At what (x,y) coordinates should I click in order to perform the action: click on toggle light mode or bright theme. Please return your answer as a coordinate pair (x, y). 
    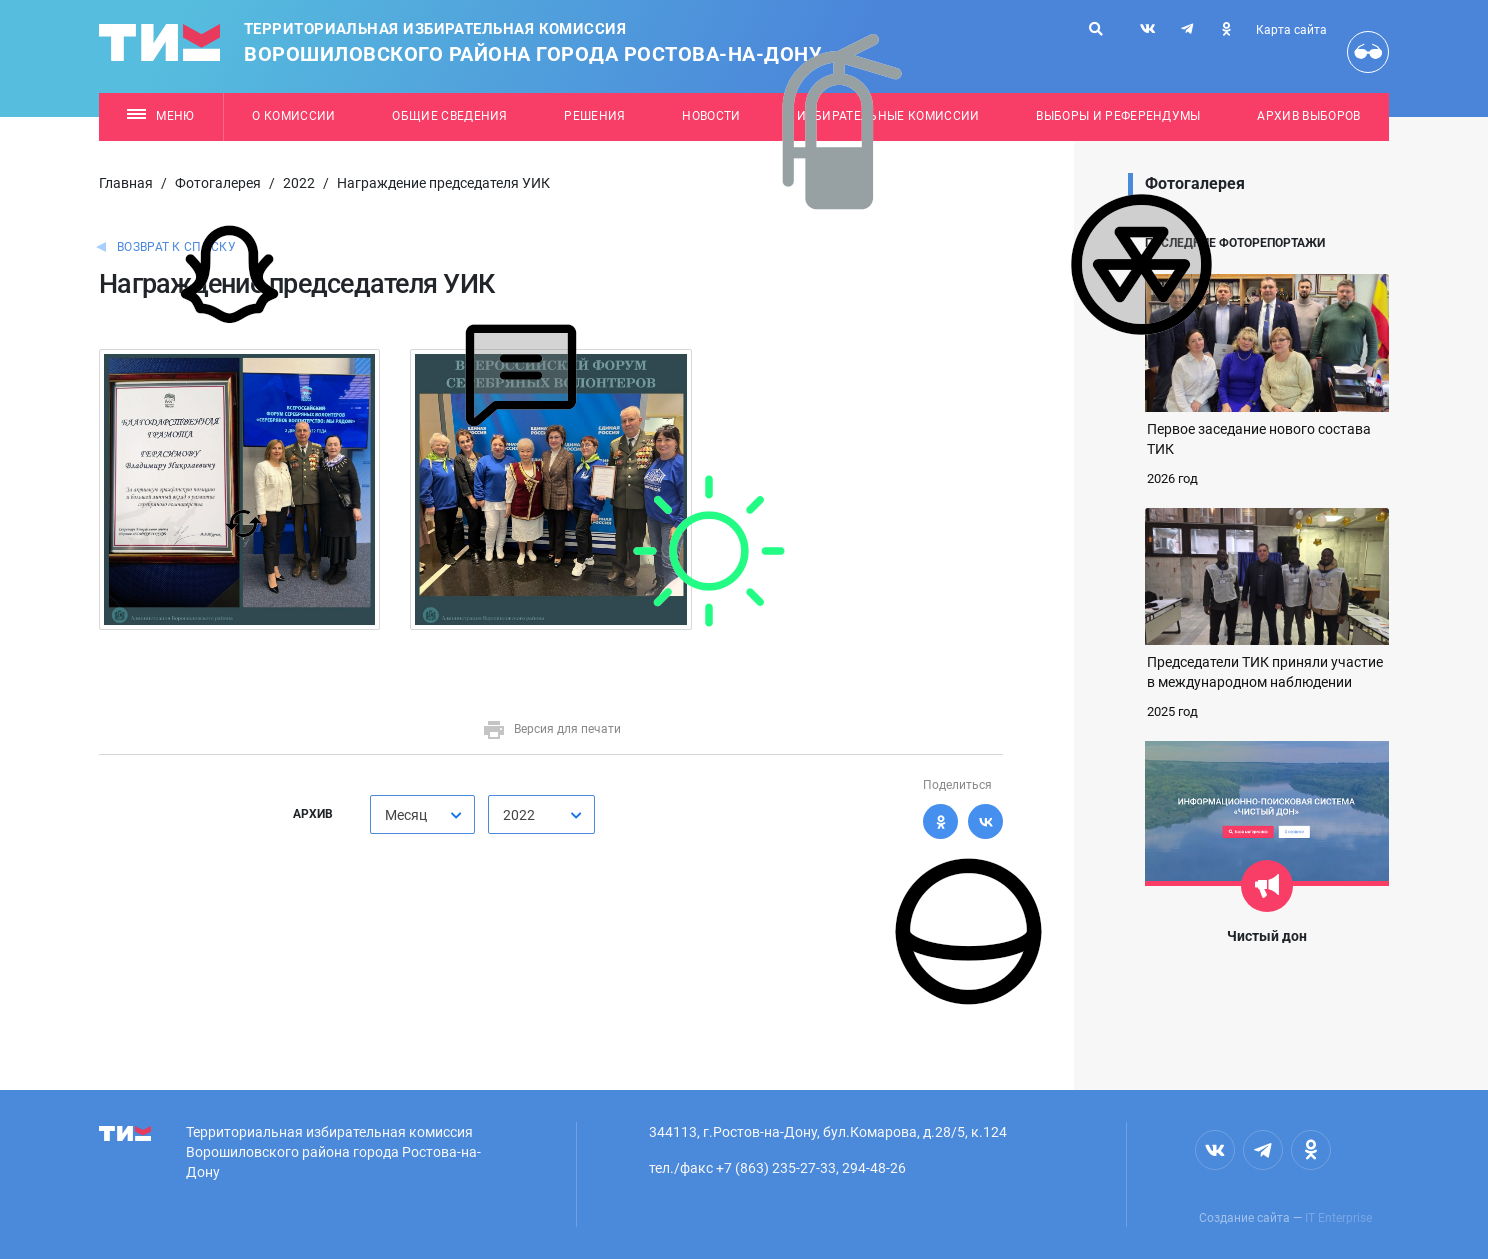
    Looking at the image, I should click on (709, 551).